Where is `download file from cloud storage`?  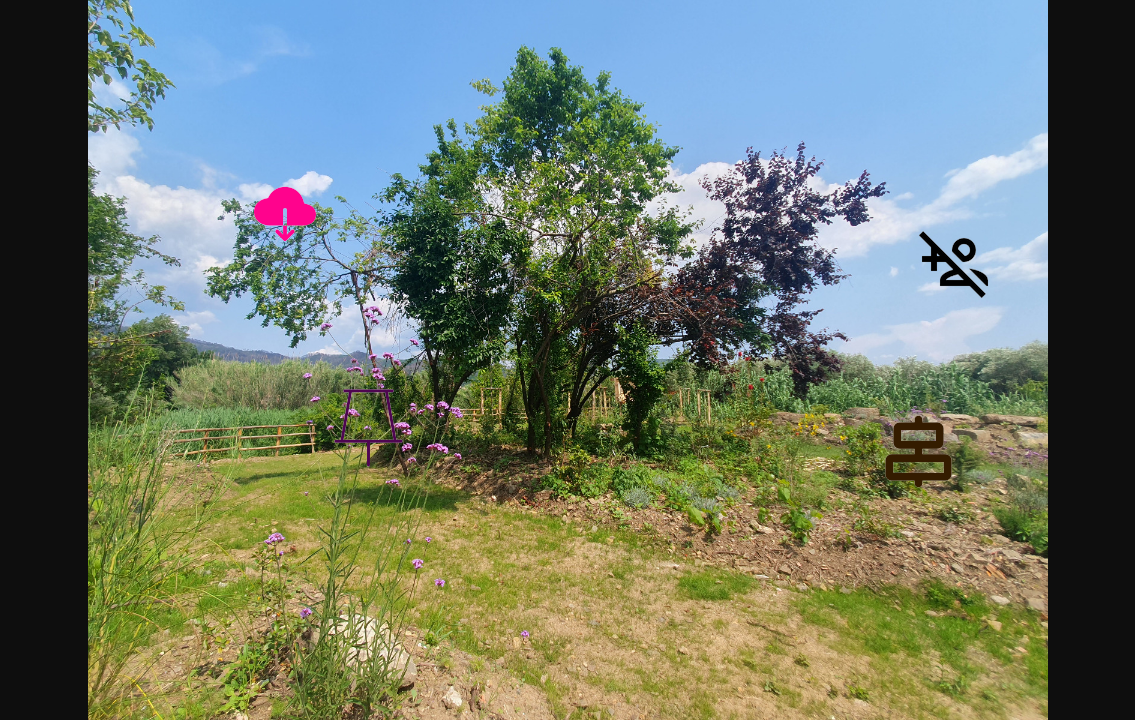 download file from cloud storage is located at coordinates (285, 214).